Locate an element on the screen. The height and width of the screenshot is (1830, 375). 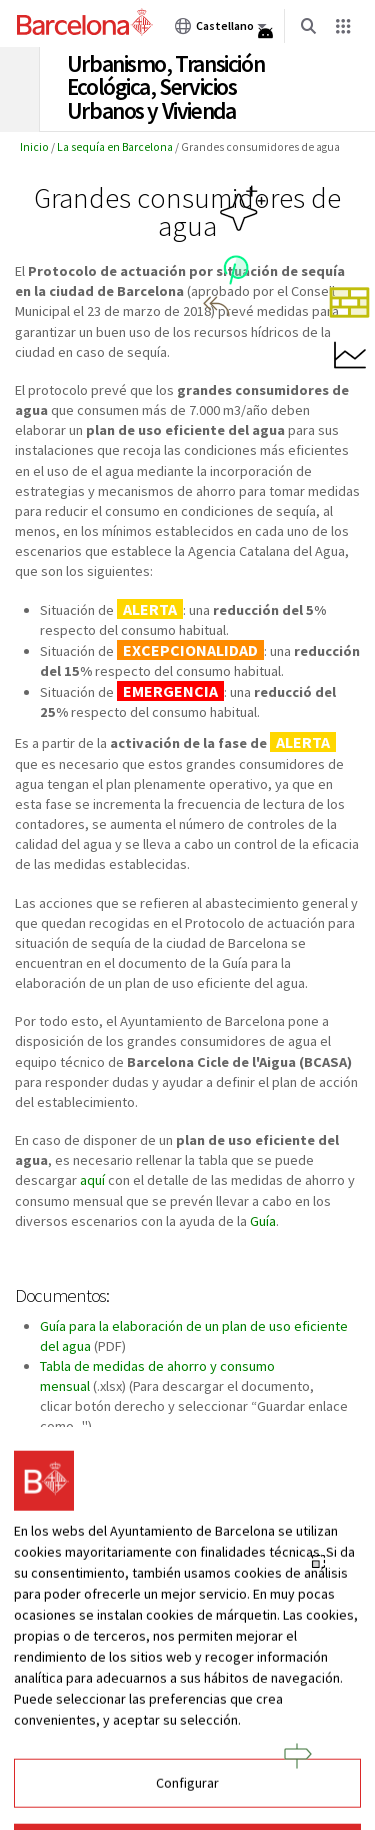
android operating system indicator is located at coordinates (265, 33).